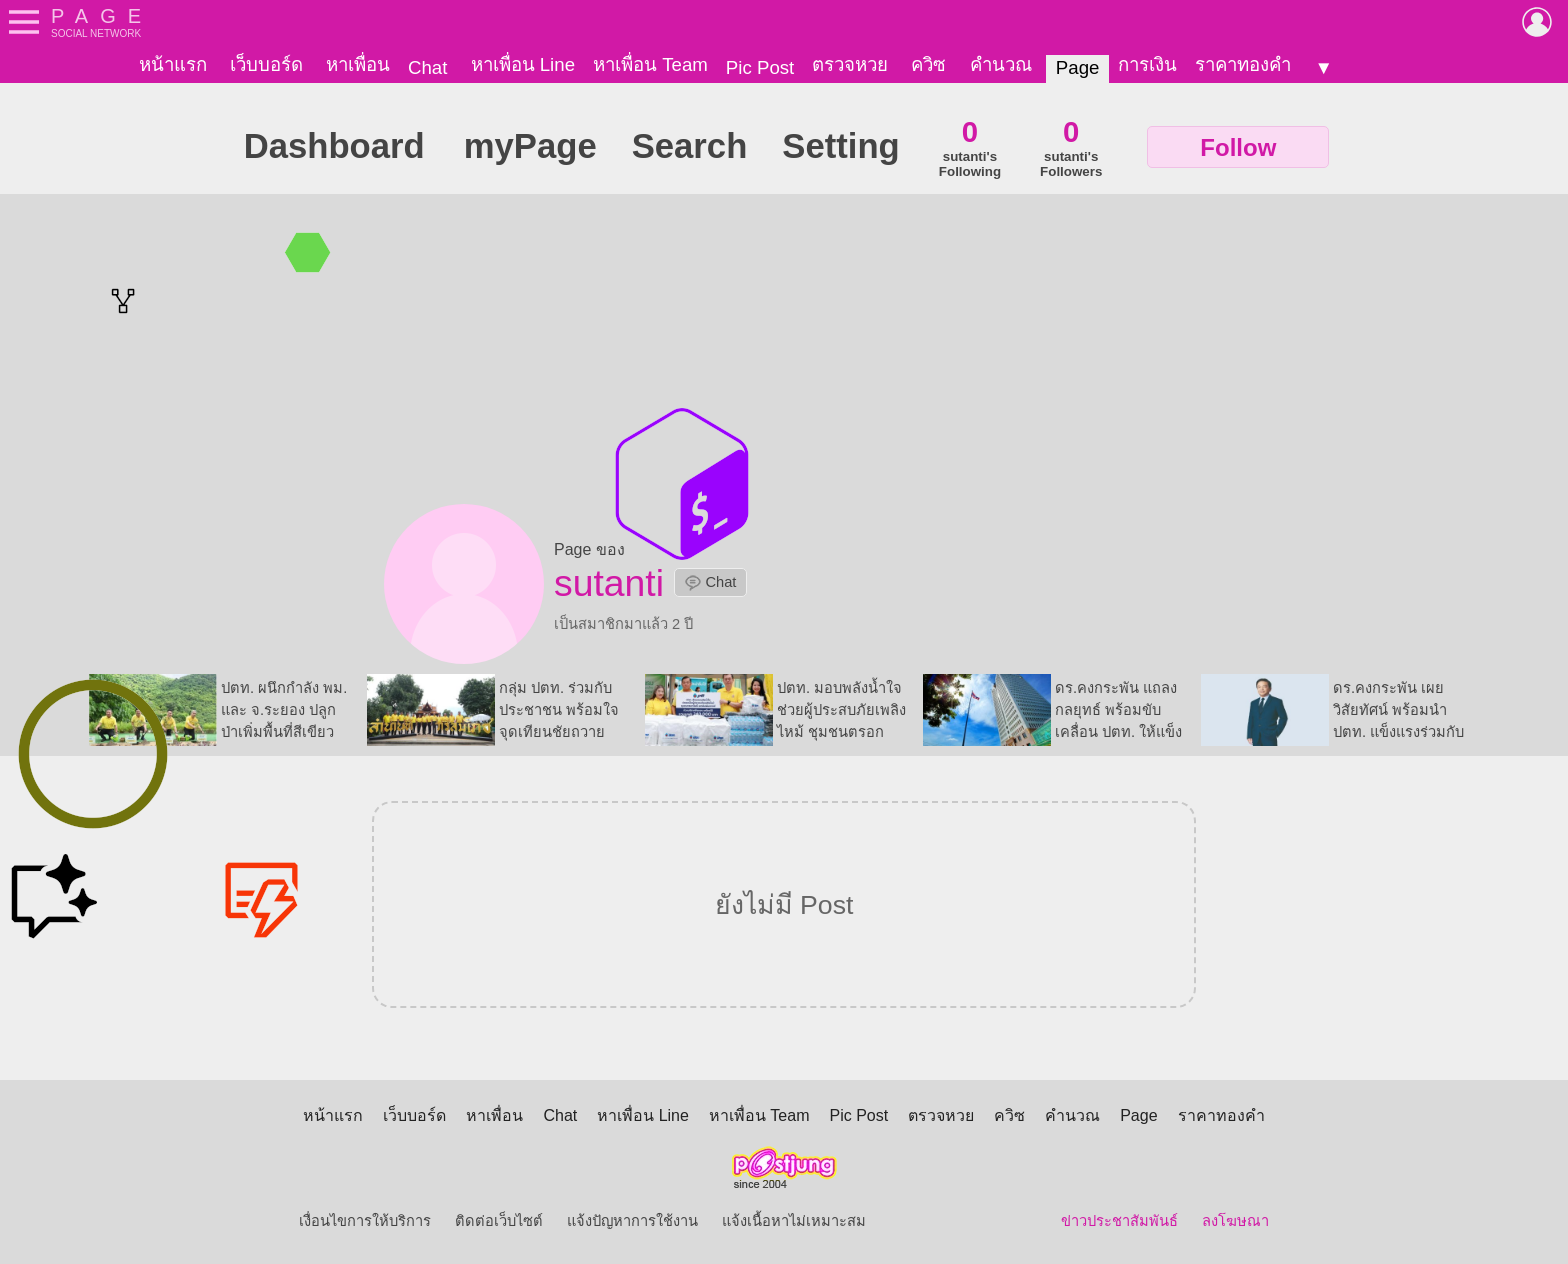 The width and height of the screenshot is (1568, 1264). I want to click on view parent classes or supertypes in code hierarchy, so click(124, 301).